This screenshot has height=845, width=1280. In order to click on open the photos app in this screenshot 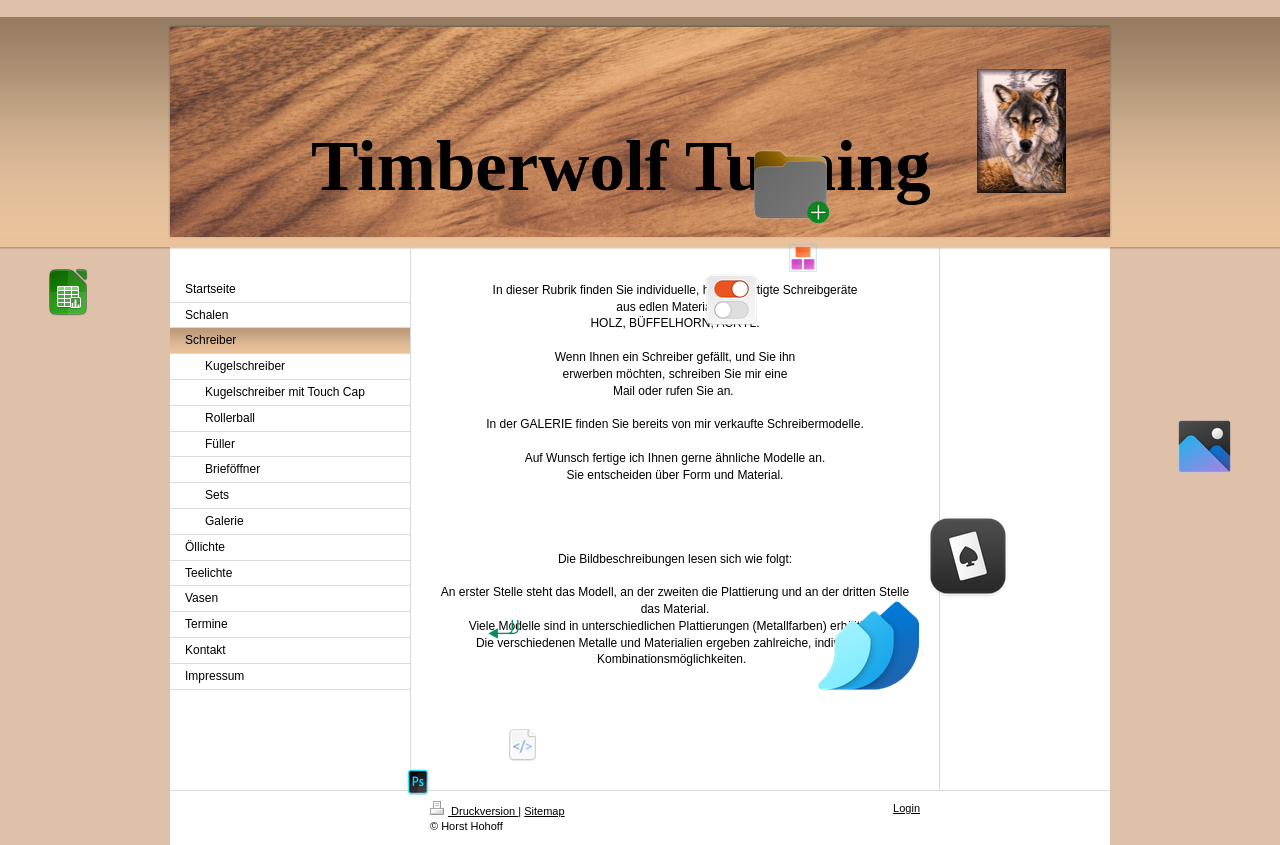, I will do `click(1204, 446)`.